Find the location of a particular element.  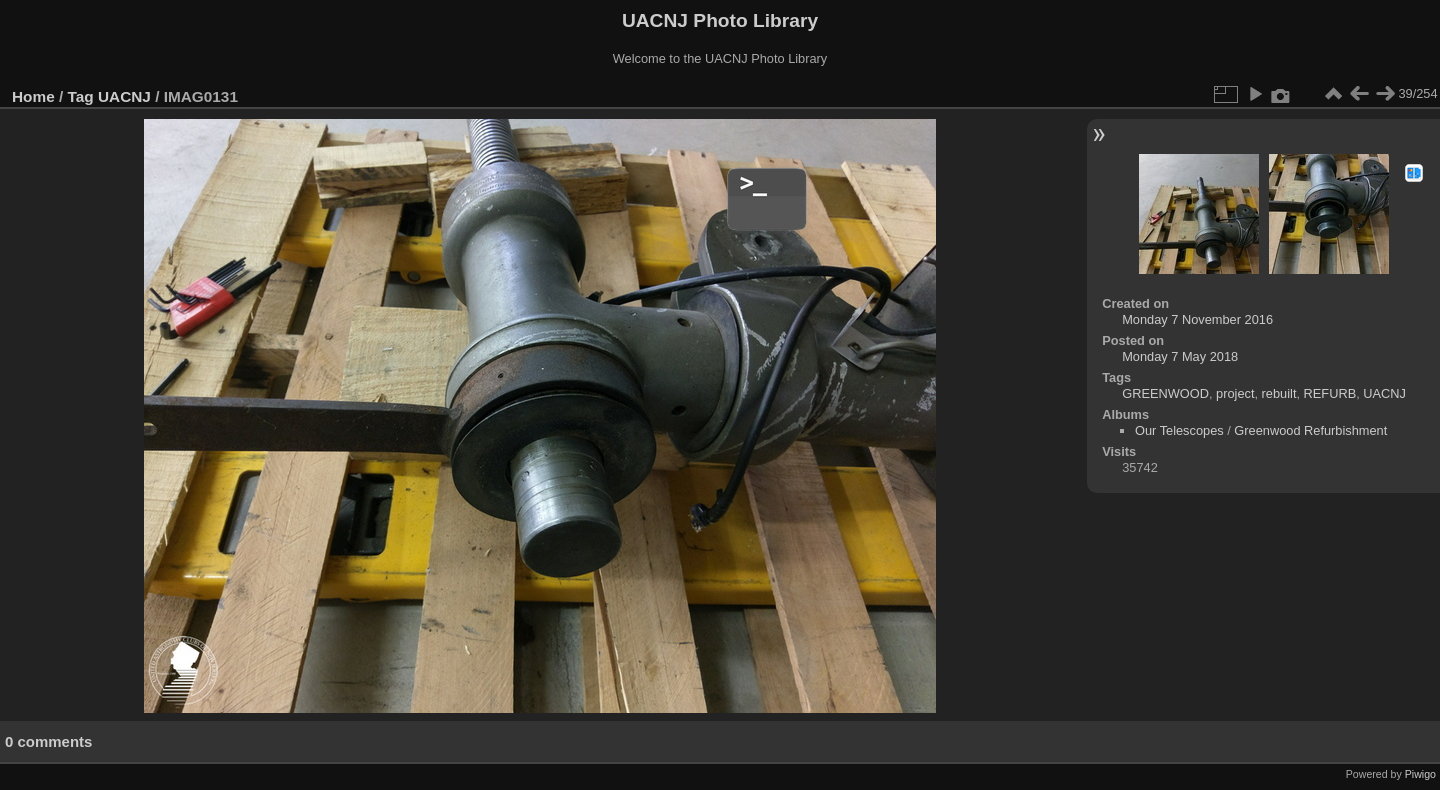

open obfuscate app for redacting sensitive information is located at coordinates (1414, 173).